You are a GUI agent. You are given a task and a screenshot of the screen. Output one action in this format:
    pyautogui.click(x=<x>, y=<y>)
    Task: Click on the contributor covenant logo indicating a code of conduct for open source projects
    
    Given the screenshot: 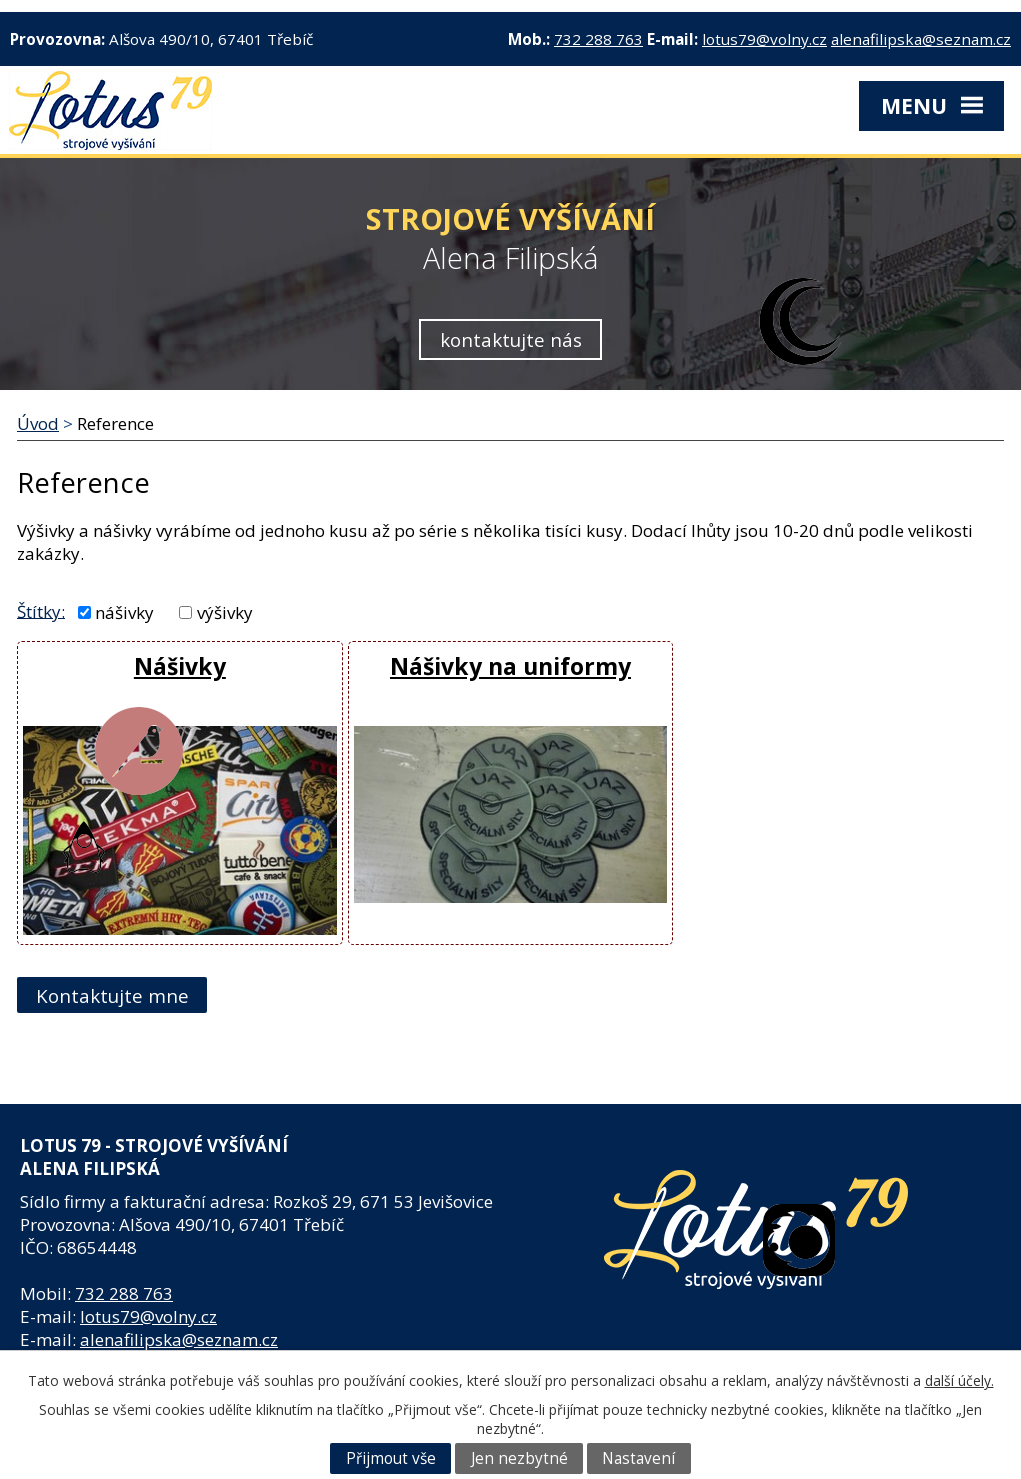 What is the action you would take?
    pyautogui.click(x=800, y=321)
    